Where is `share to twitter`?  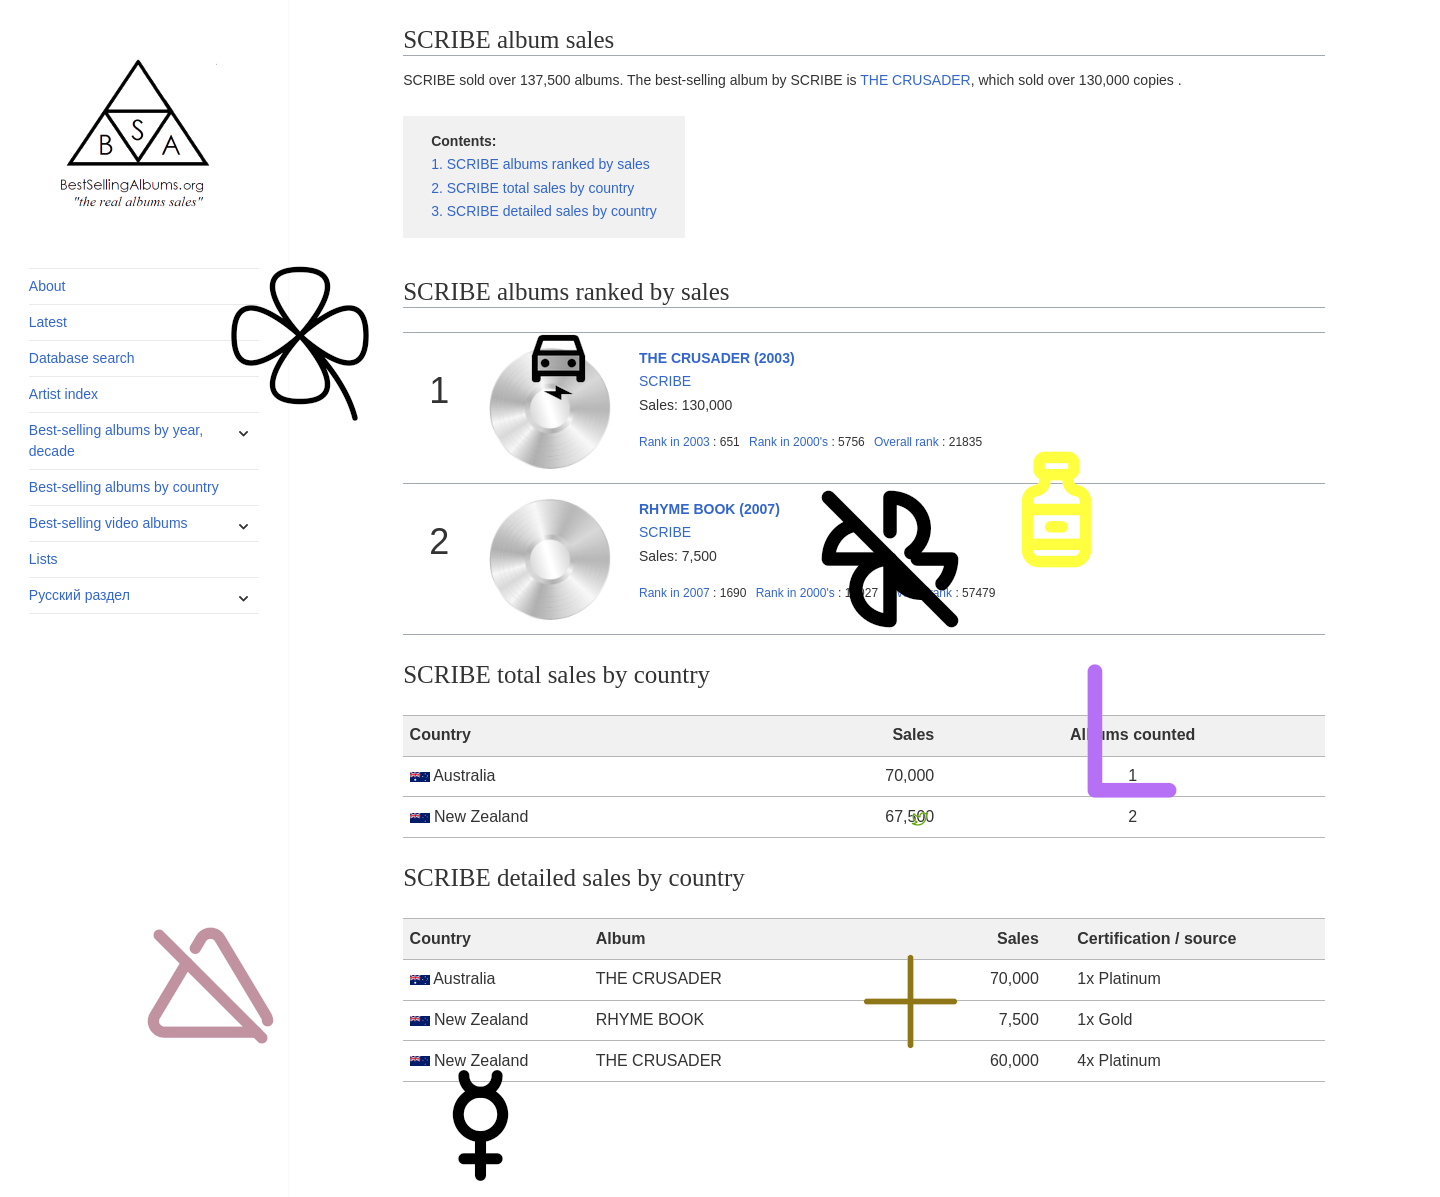 share to twitter is located at coordinates (920, 819).